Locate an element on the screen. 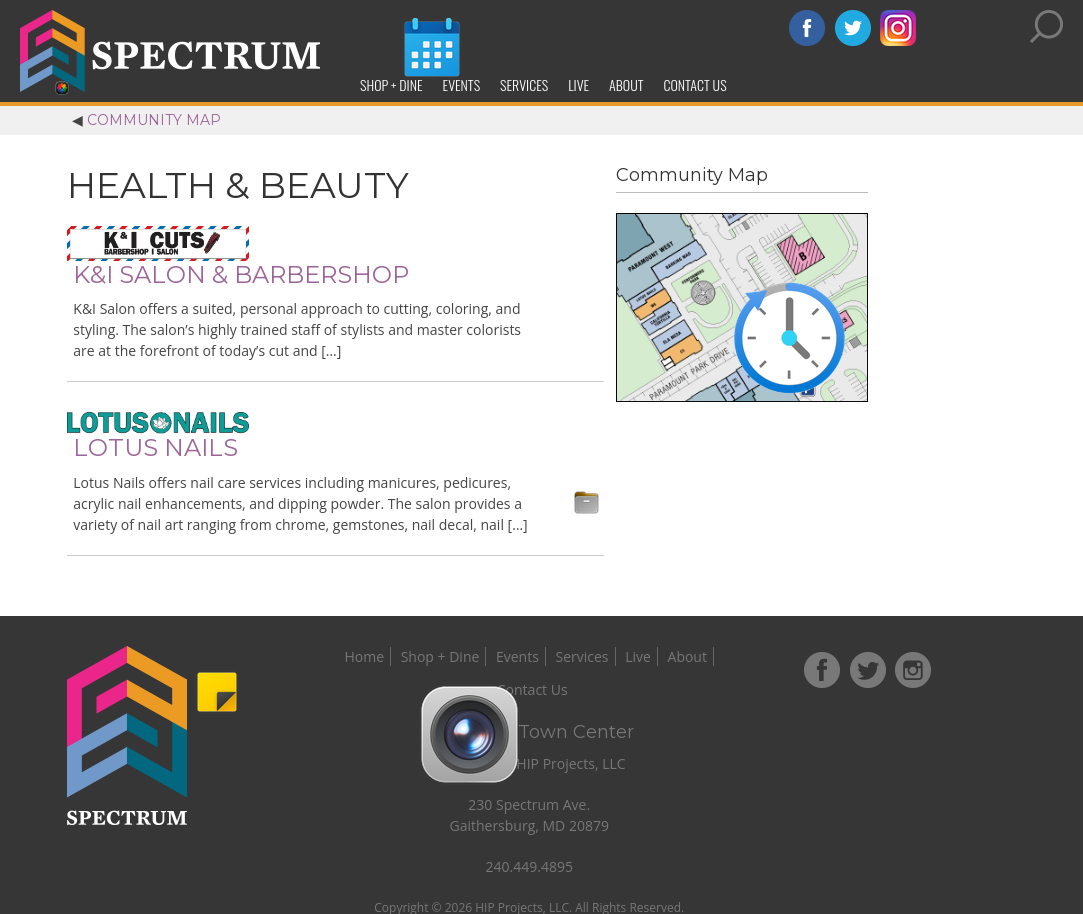 The height and width of the screenshot is (914, 1083). open the calendar app is located at coordinates (432, 49).